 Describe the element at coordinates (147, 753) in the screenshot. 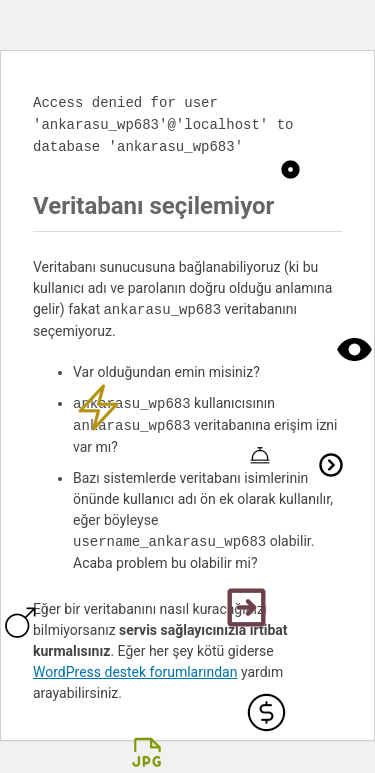

I see `view or open a JPG image file` at that location.